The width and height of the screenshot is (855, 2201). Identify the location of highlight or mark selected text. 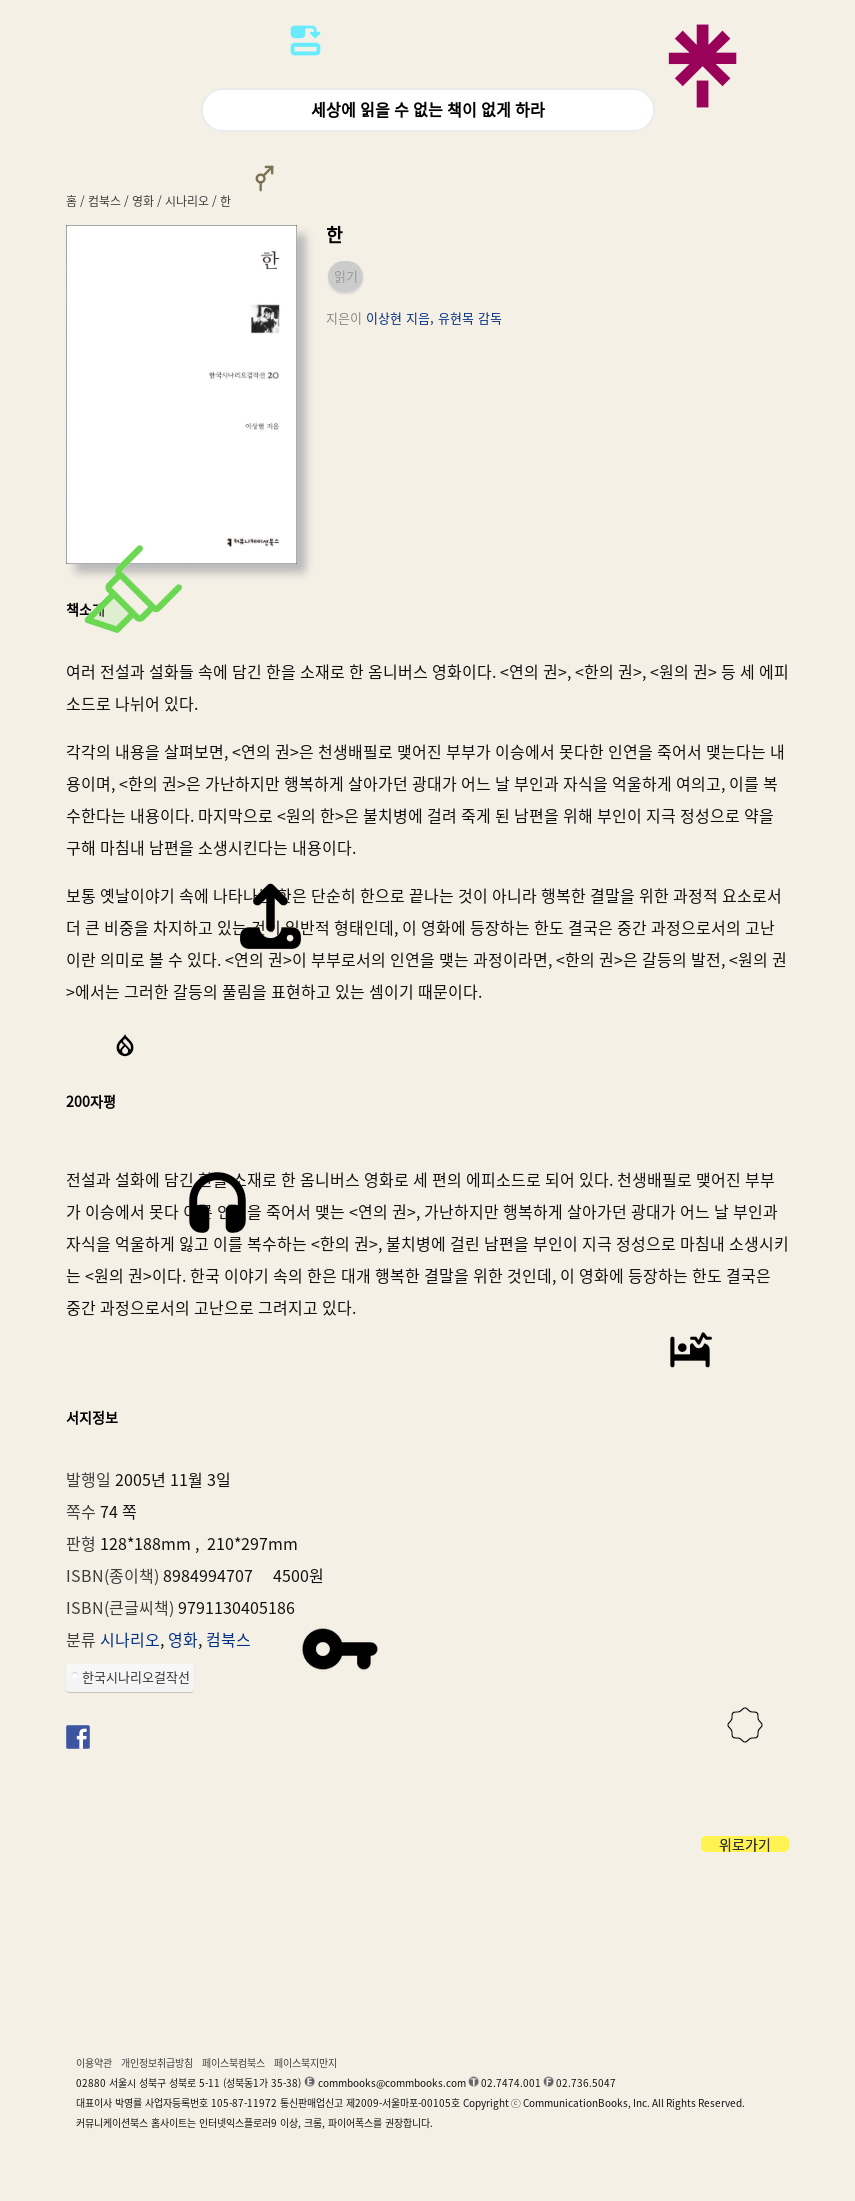
(130, 594).